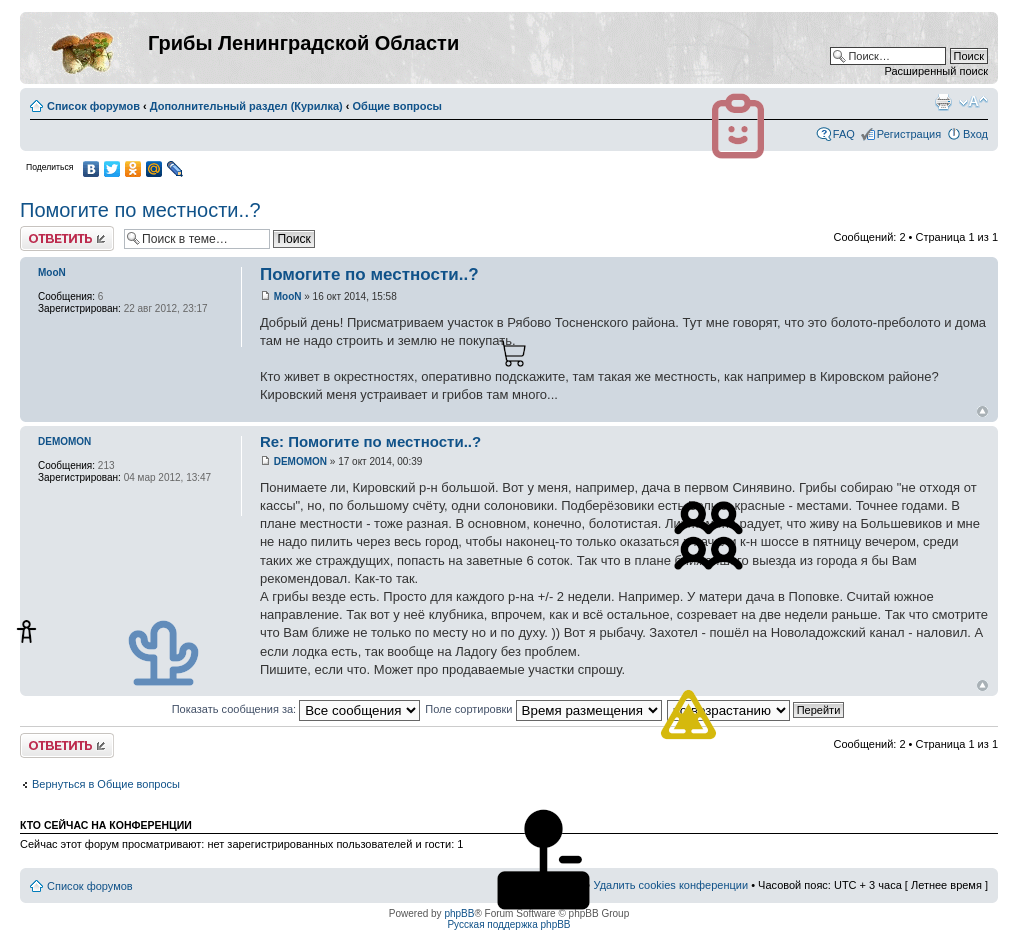  I want to click on access game controls or gaming settings, so click(543, 863).